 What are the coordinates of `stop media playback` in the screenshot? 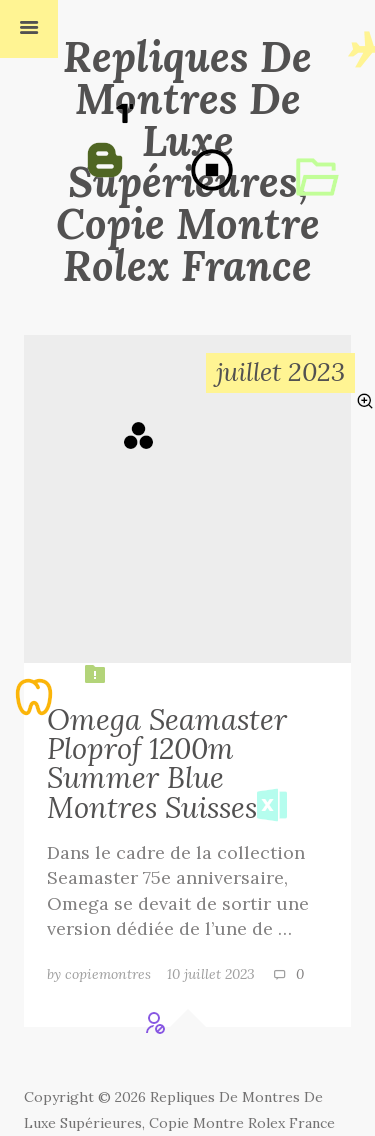 It's located at (212, 170).